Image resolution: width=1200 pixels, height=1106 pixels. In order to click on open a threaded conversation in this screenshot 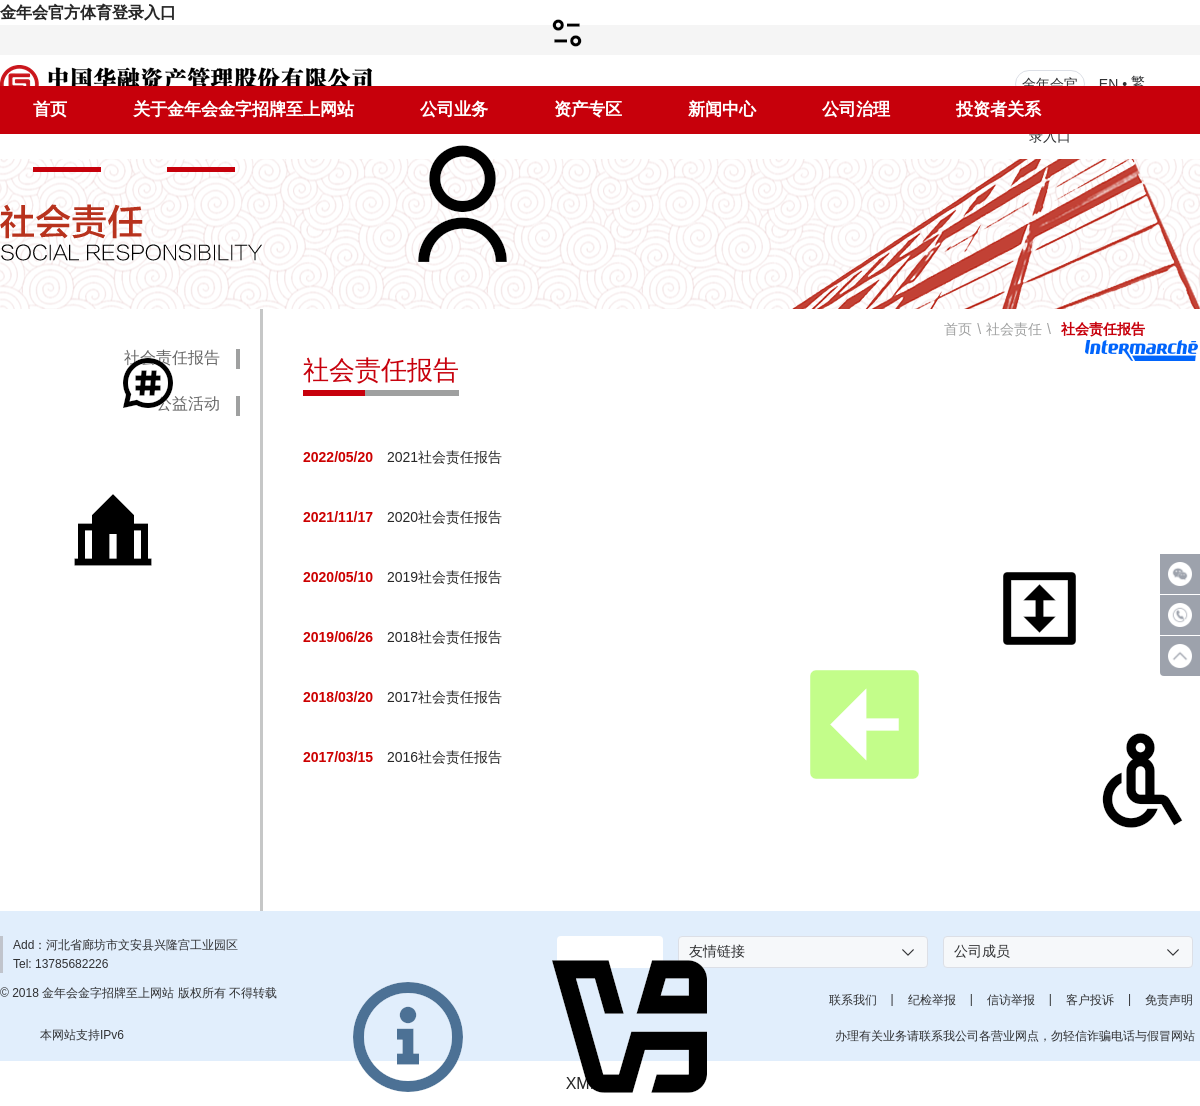, I will do `click(148, 383)`.